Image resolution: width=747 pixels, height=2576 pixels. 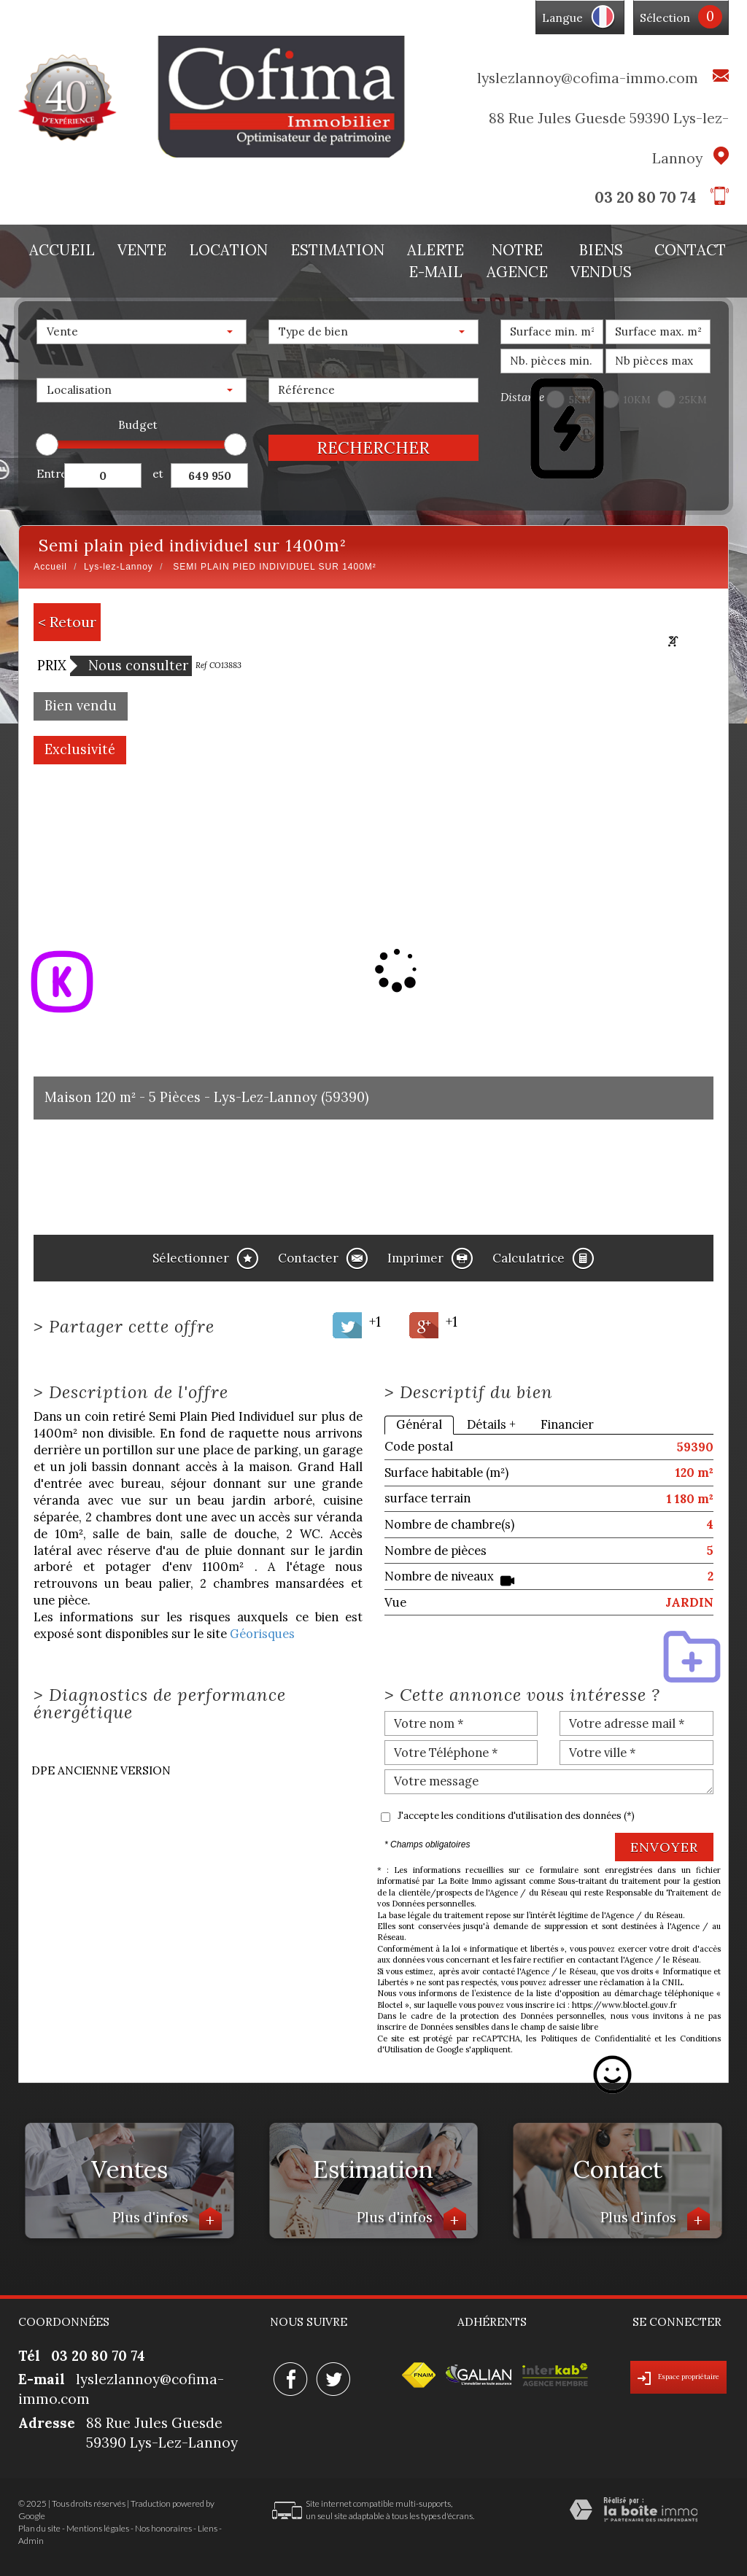 What do you see at coordinates (612, 2074) in the screenshot?
I see `add an emoji or reaction` at bounding box center [612, 2074].